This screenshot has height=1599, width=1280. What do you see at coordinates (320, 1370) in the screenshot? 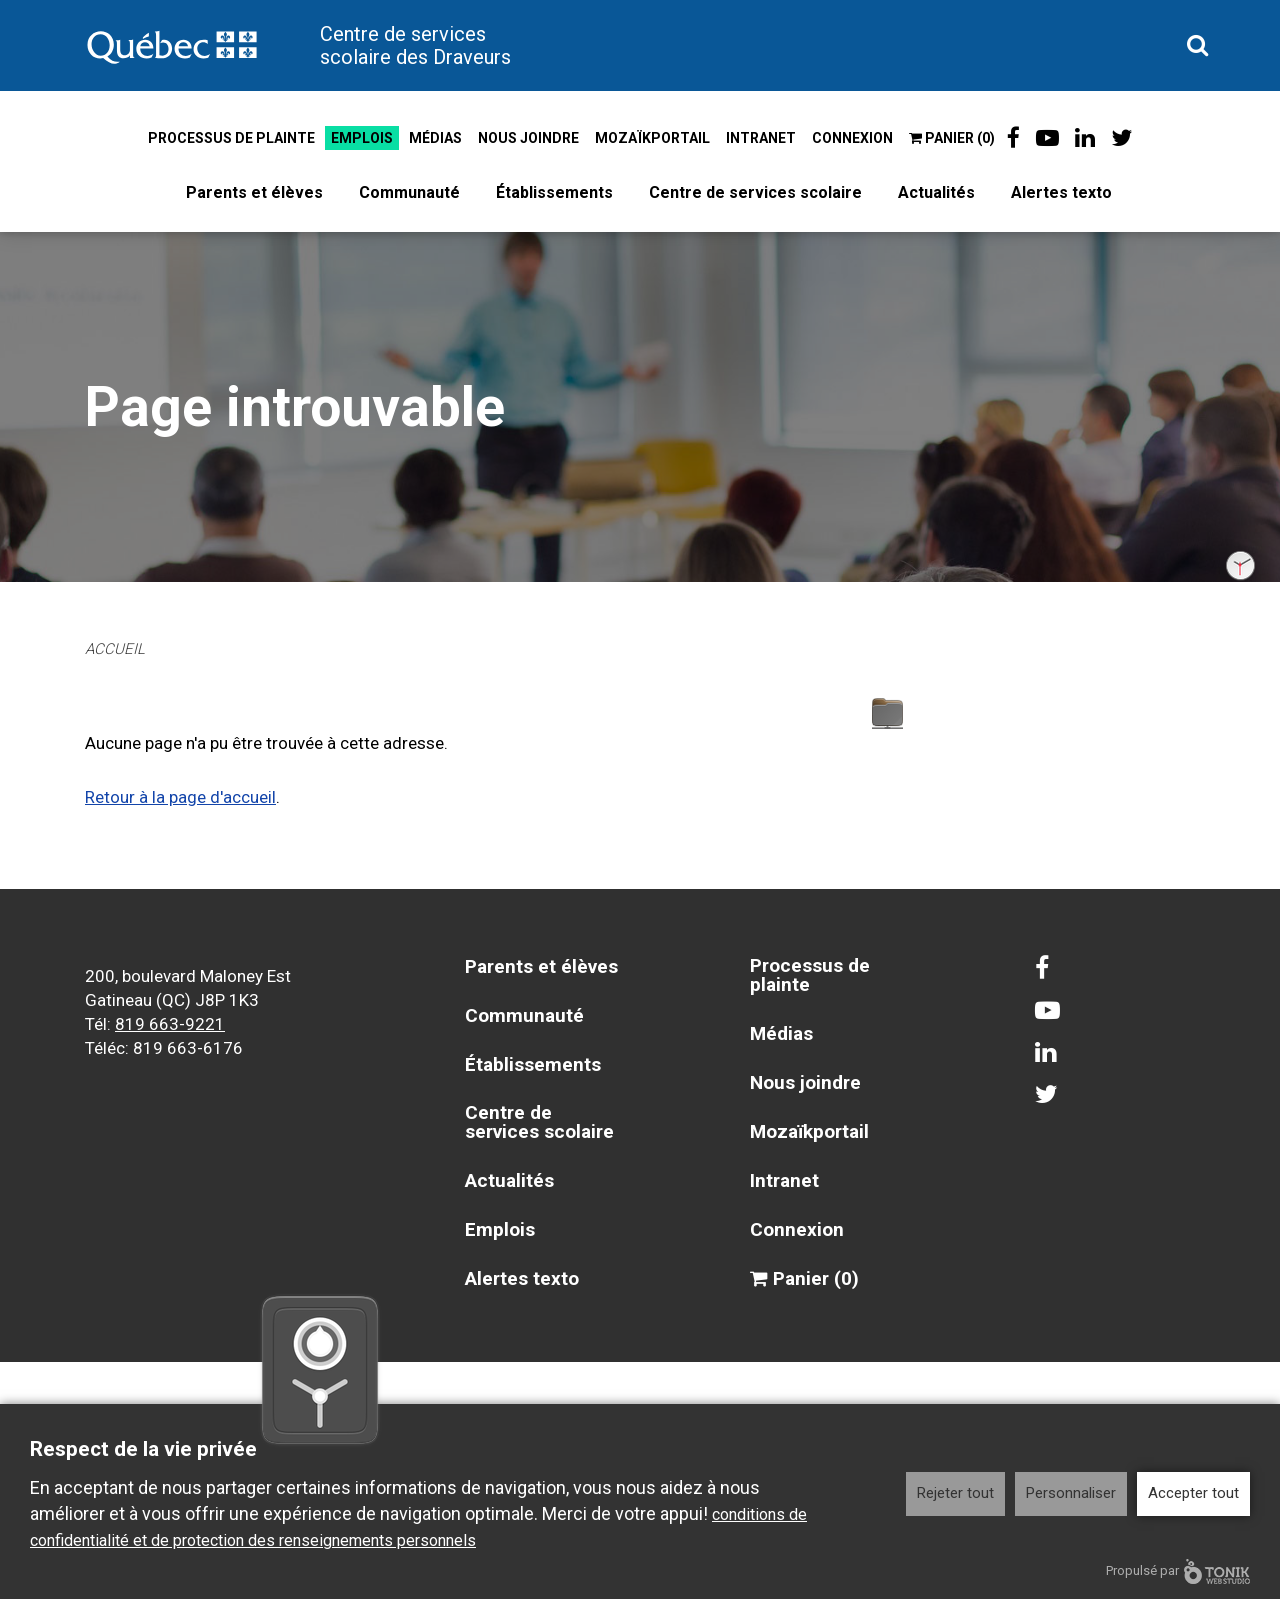
I see `archive selected email messages` at bounding box center [320, 1370].